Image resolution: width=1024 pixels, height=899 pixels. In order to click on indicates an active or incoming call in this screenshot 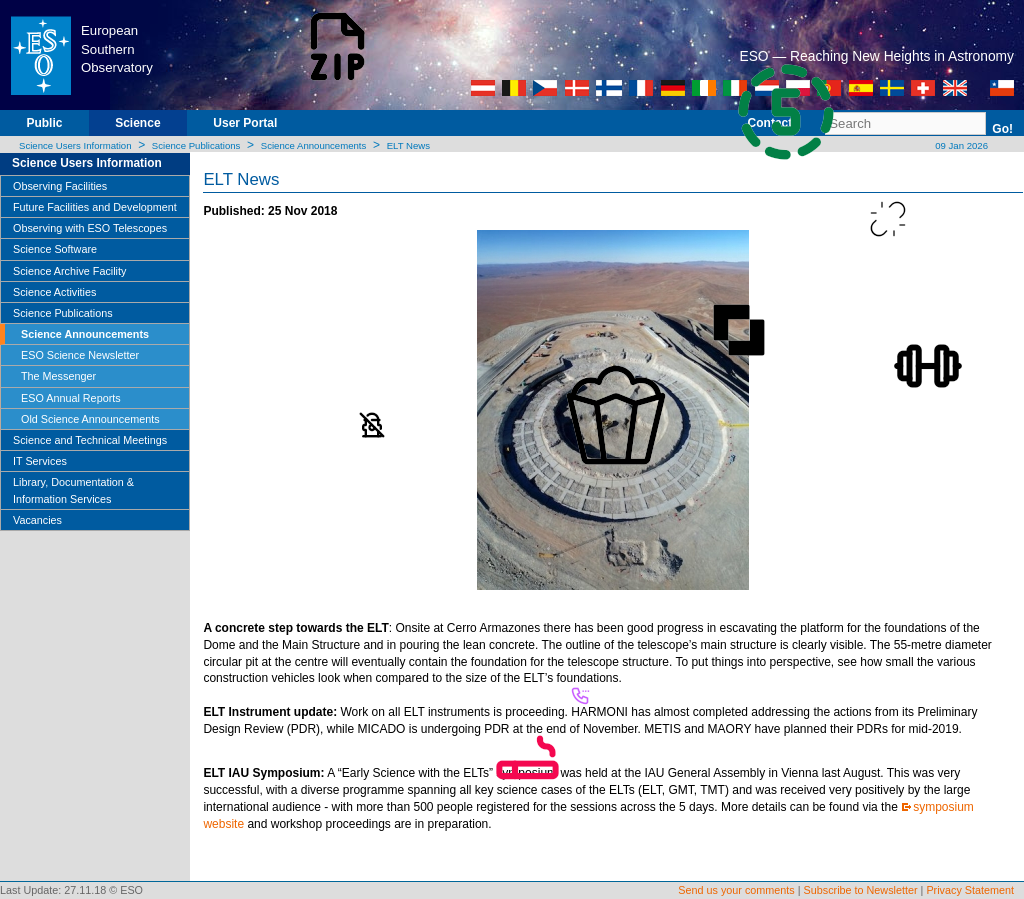, I will do `click(580, 695)`.